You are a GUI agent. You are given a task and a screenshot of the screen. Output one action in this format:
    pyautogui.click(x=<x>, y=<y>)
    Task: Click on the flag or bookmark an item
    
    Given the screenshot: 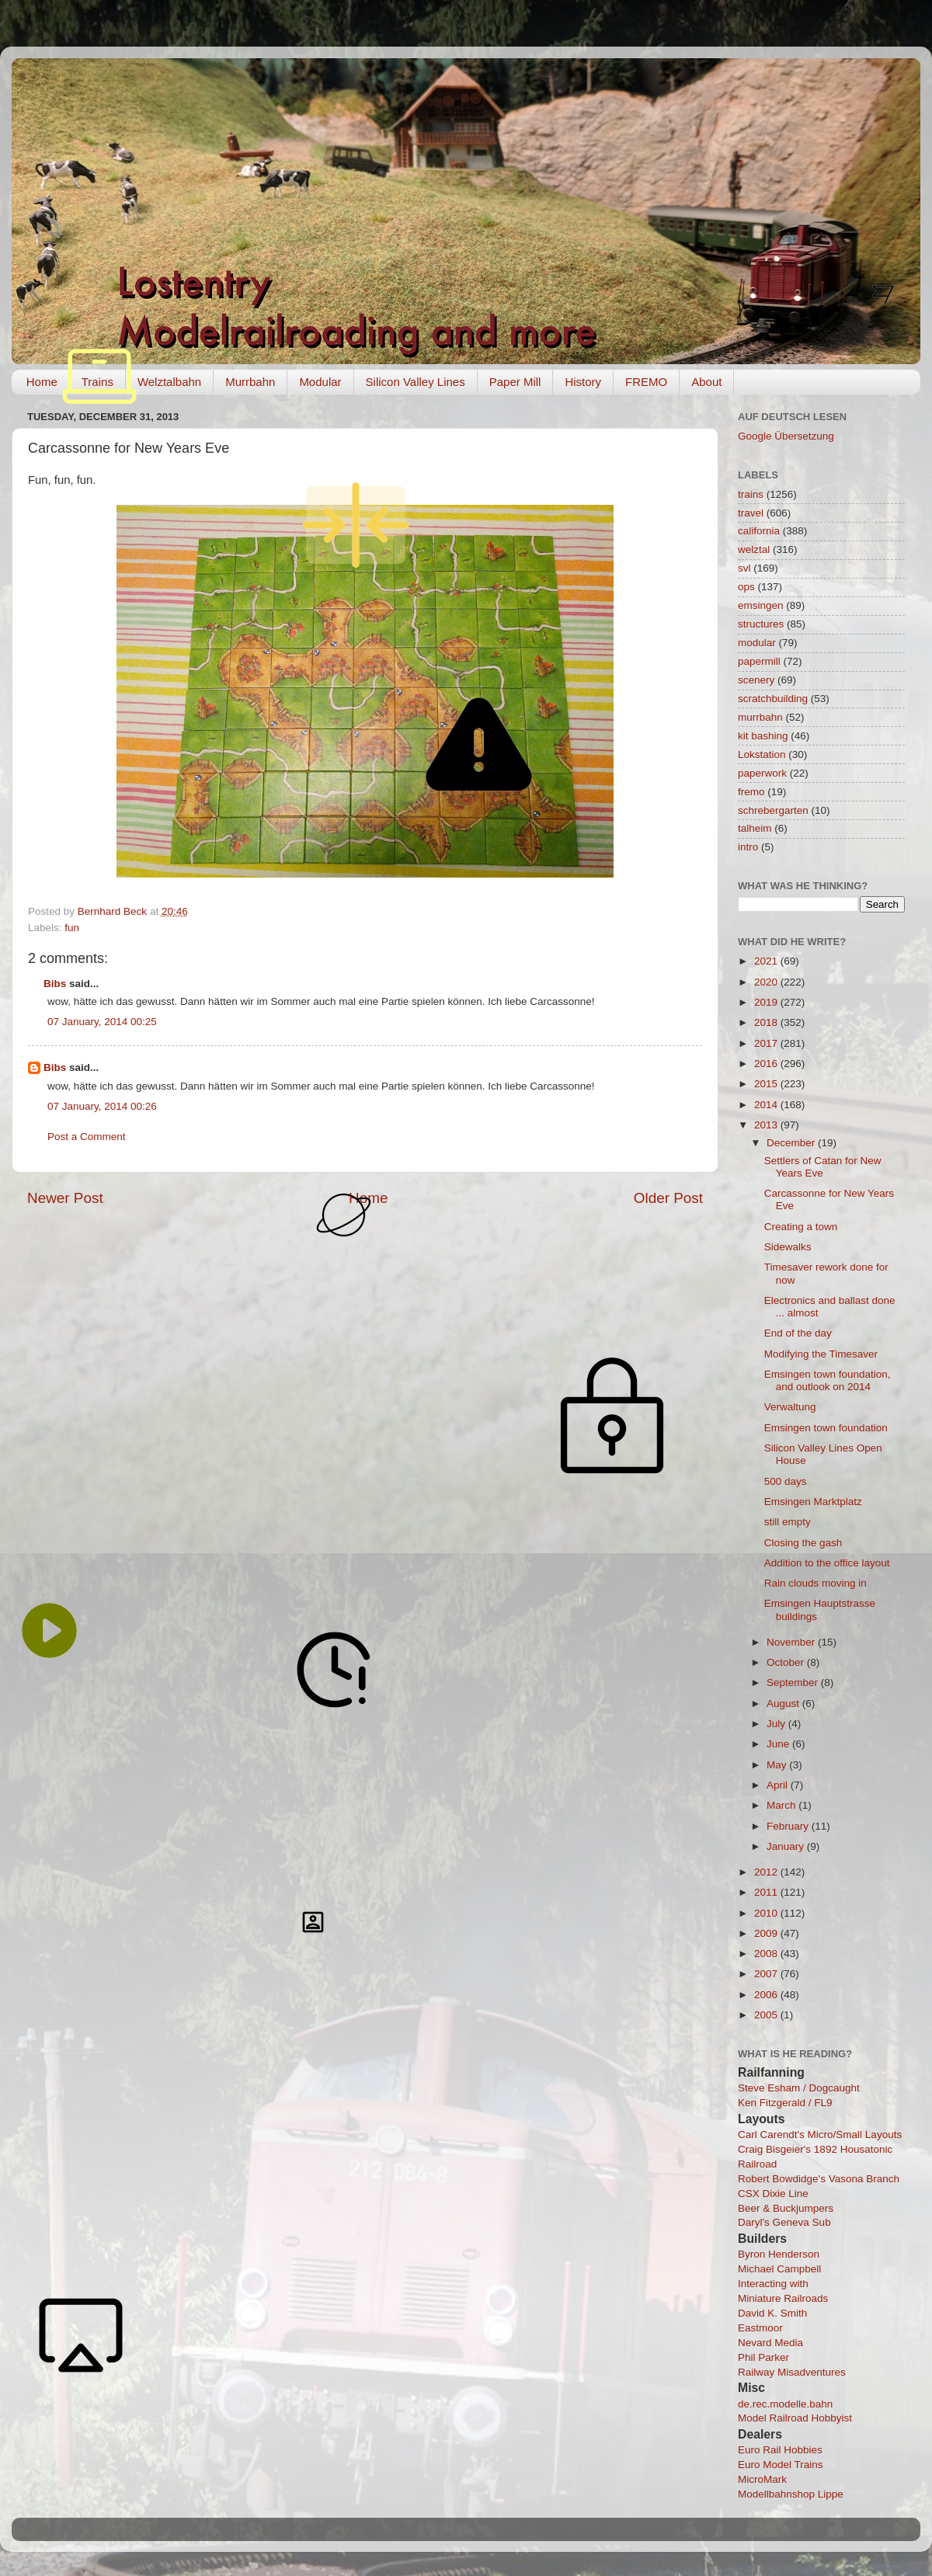 What is the action you would take?
    pyautogui.click(x=882, y=294)
    